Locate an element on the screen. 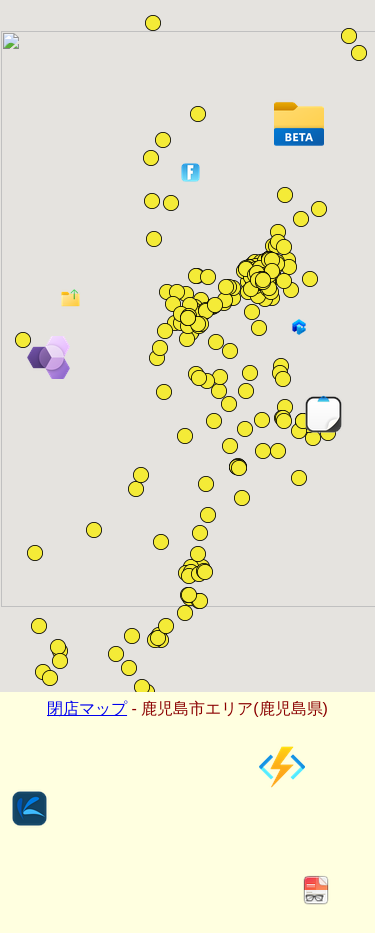  open microsoft maquette app is located at coordinates (299, 327).